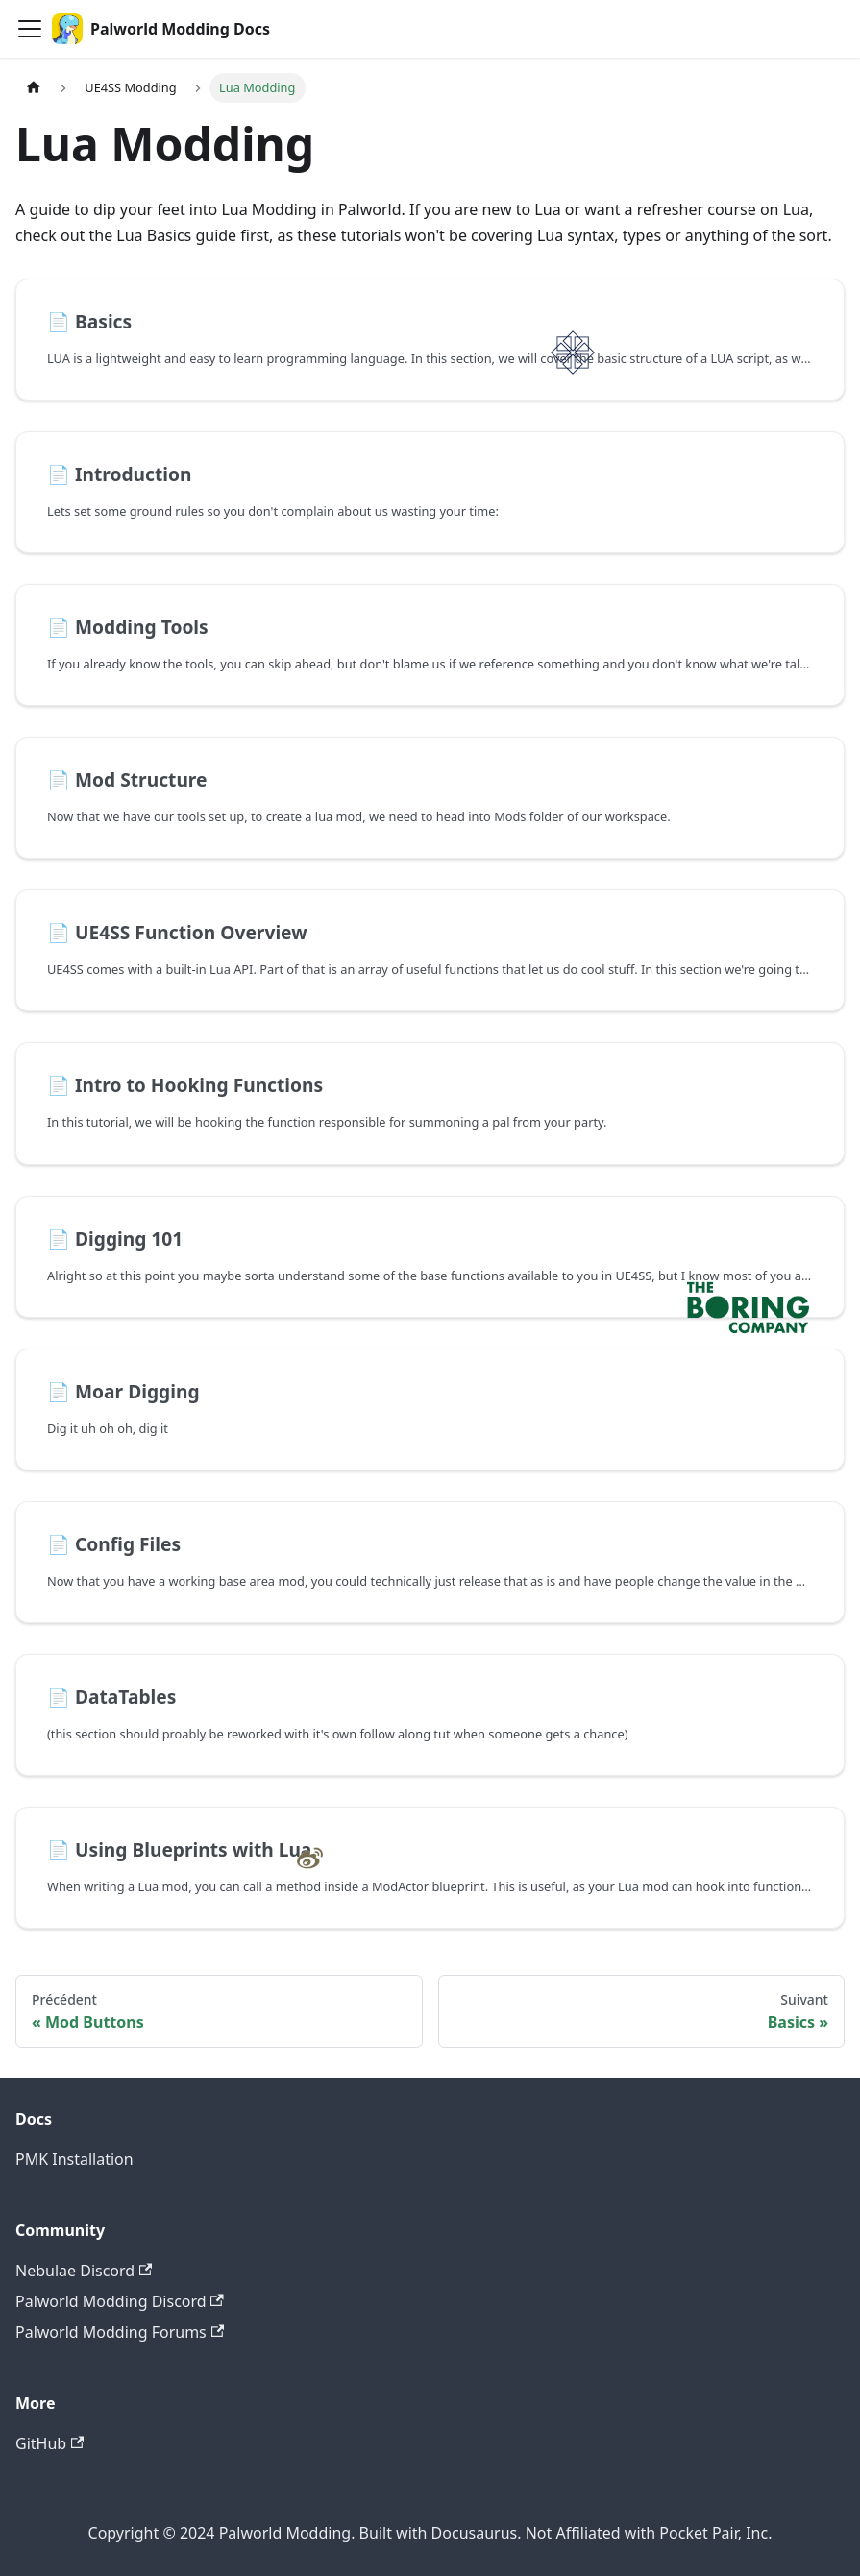 Image resolution: width=860 pixels, height=2576 pixels. Describe the element at coordinates (573, 352) in the screenshot. I see `CentOS Linux distribution logo` at that location.